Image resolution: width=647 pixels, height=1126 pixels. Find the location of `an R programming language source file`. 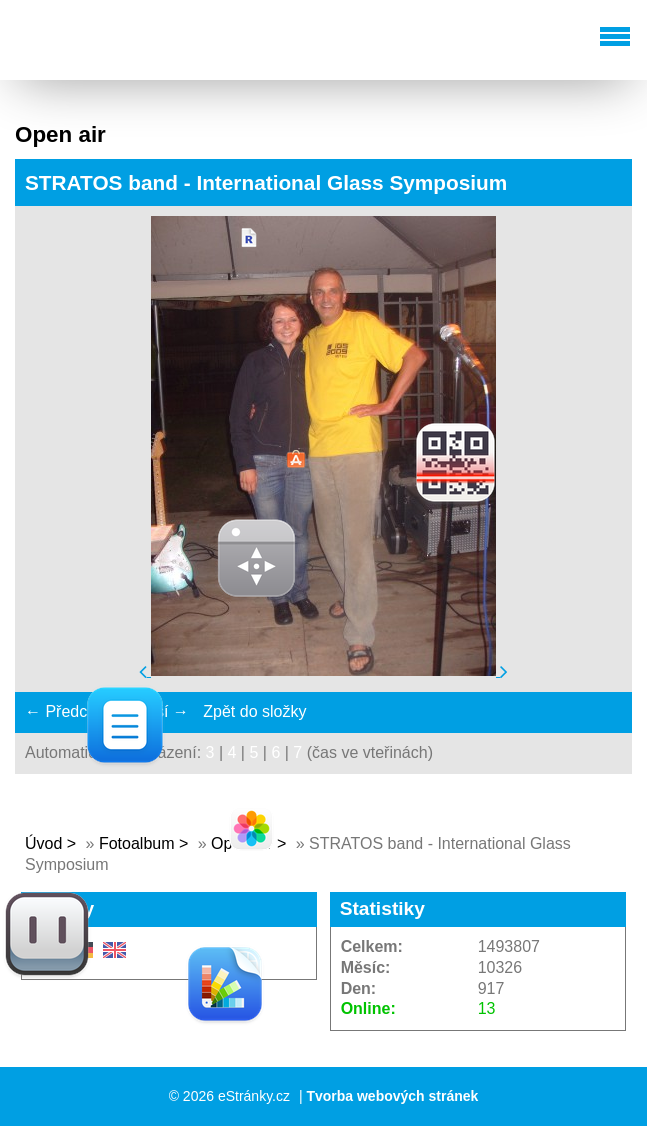

an R programming language source file is located at coordinates (249, 238).